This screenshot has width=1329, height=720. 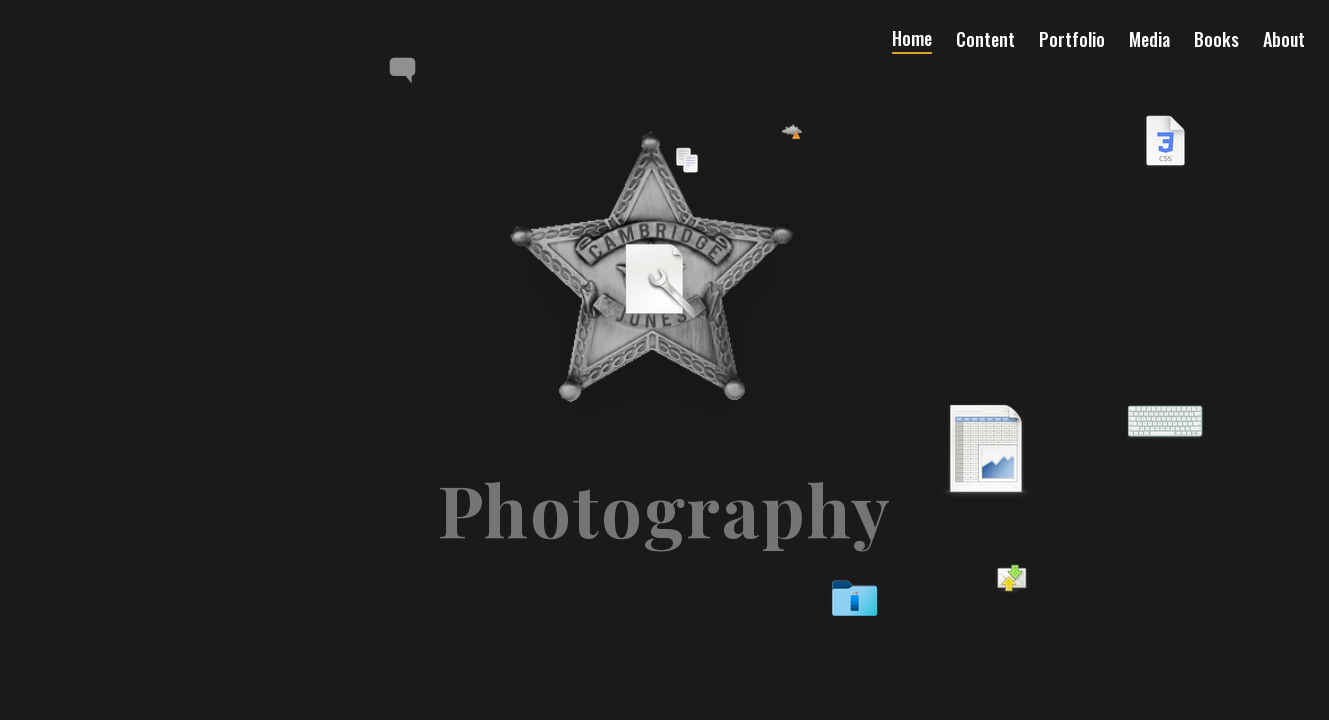 I want to click on indicates severe weather warning in your area, so click(x=792, y=131).